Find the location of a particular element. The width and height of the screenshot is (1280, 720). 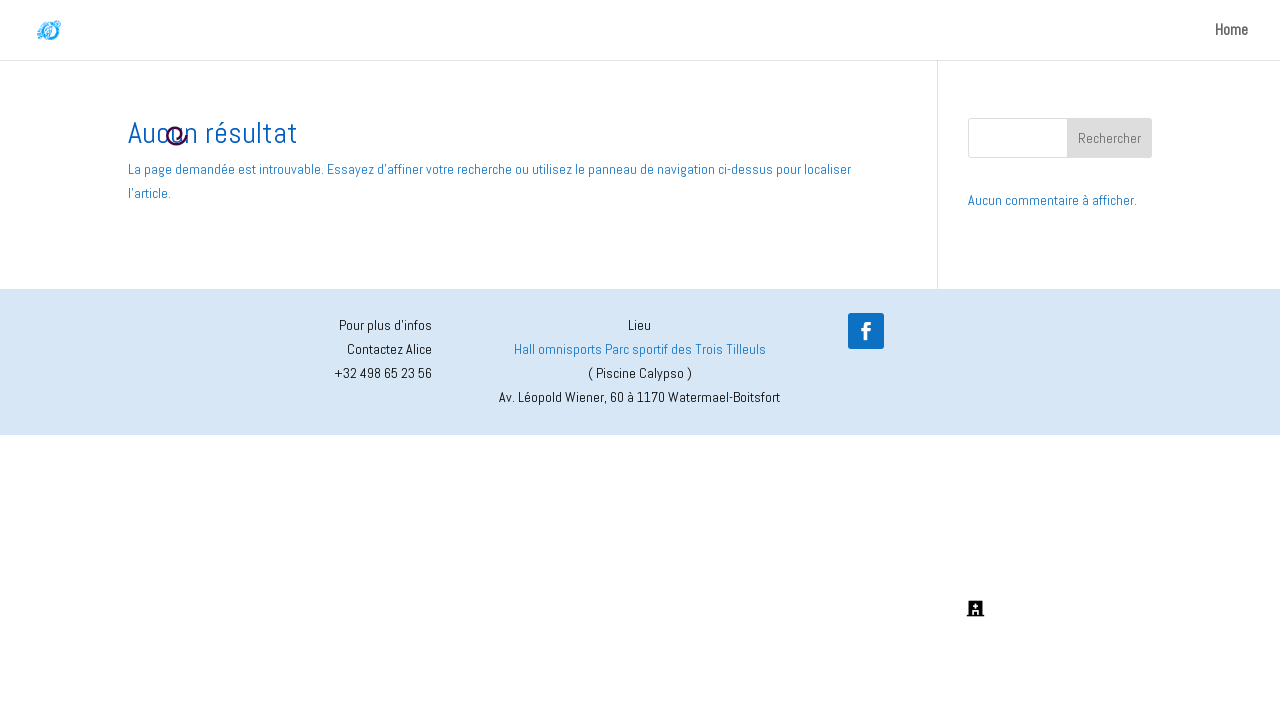

every.org logo is located at coordinates (177, 136).